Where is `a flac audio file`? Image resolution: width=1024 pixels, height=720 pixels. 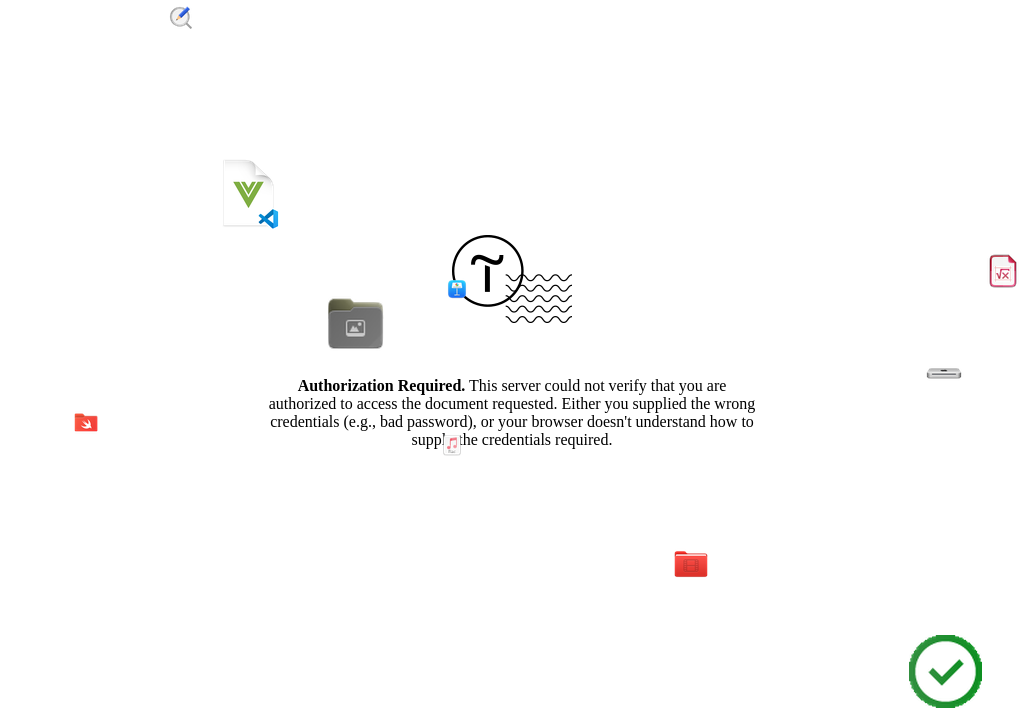
a flac audio file is located at coordinates (452, 445).